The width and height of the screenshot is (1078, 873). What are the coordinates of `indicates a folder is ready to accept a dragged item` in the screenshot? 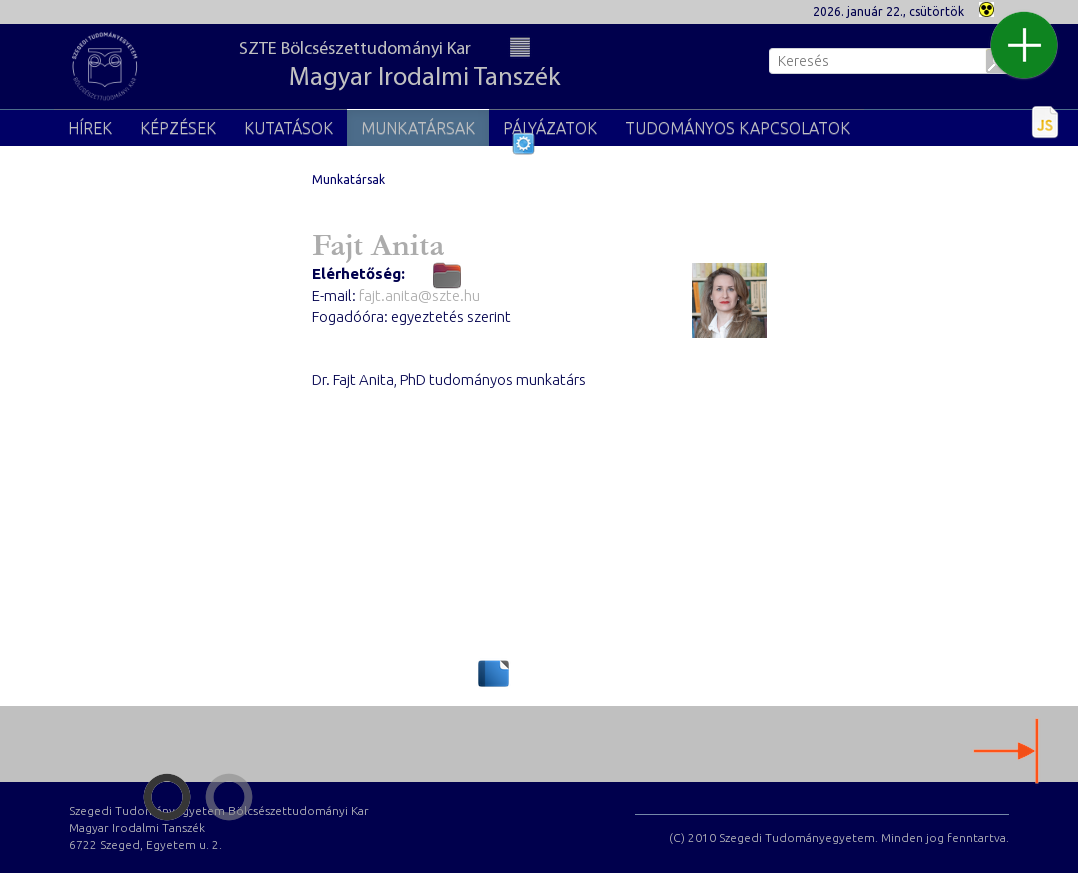 It's located at (447, 275).